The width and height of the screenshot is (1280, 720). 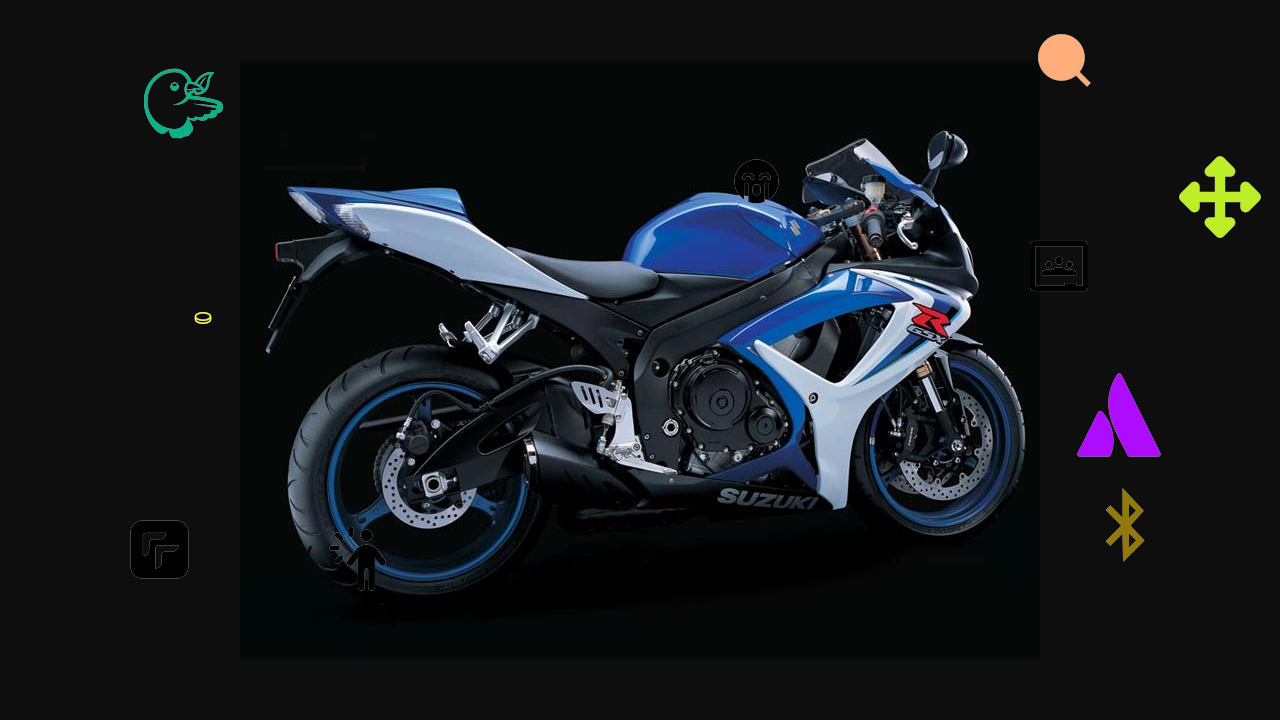 I want to click on search for content or items, so click(x=1064, y=60).